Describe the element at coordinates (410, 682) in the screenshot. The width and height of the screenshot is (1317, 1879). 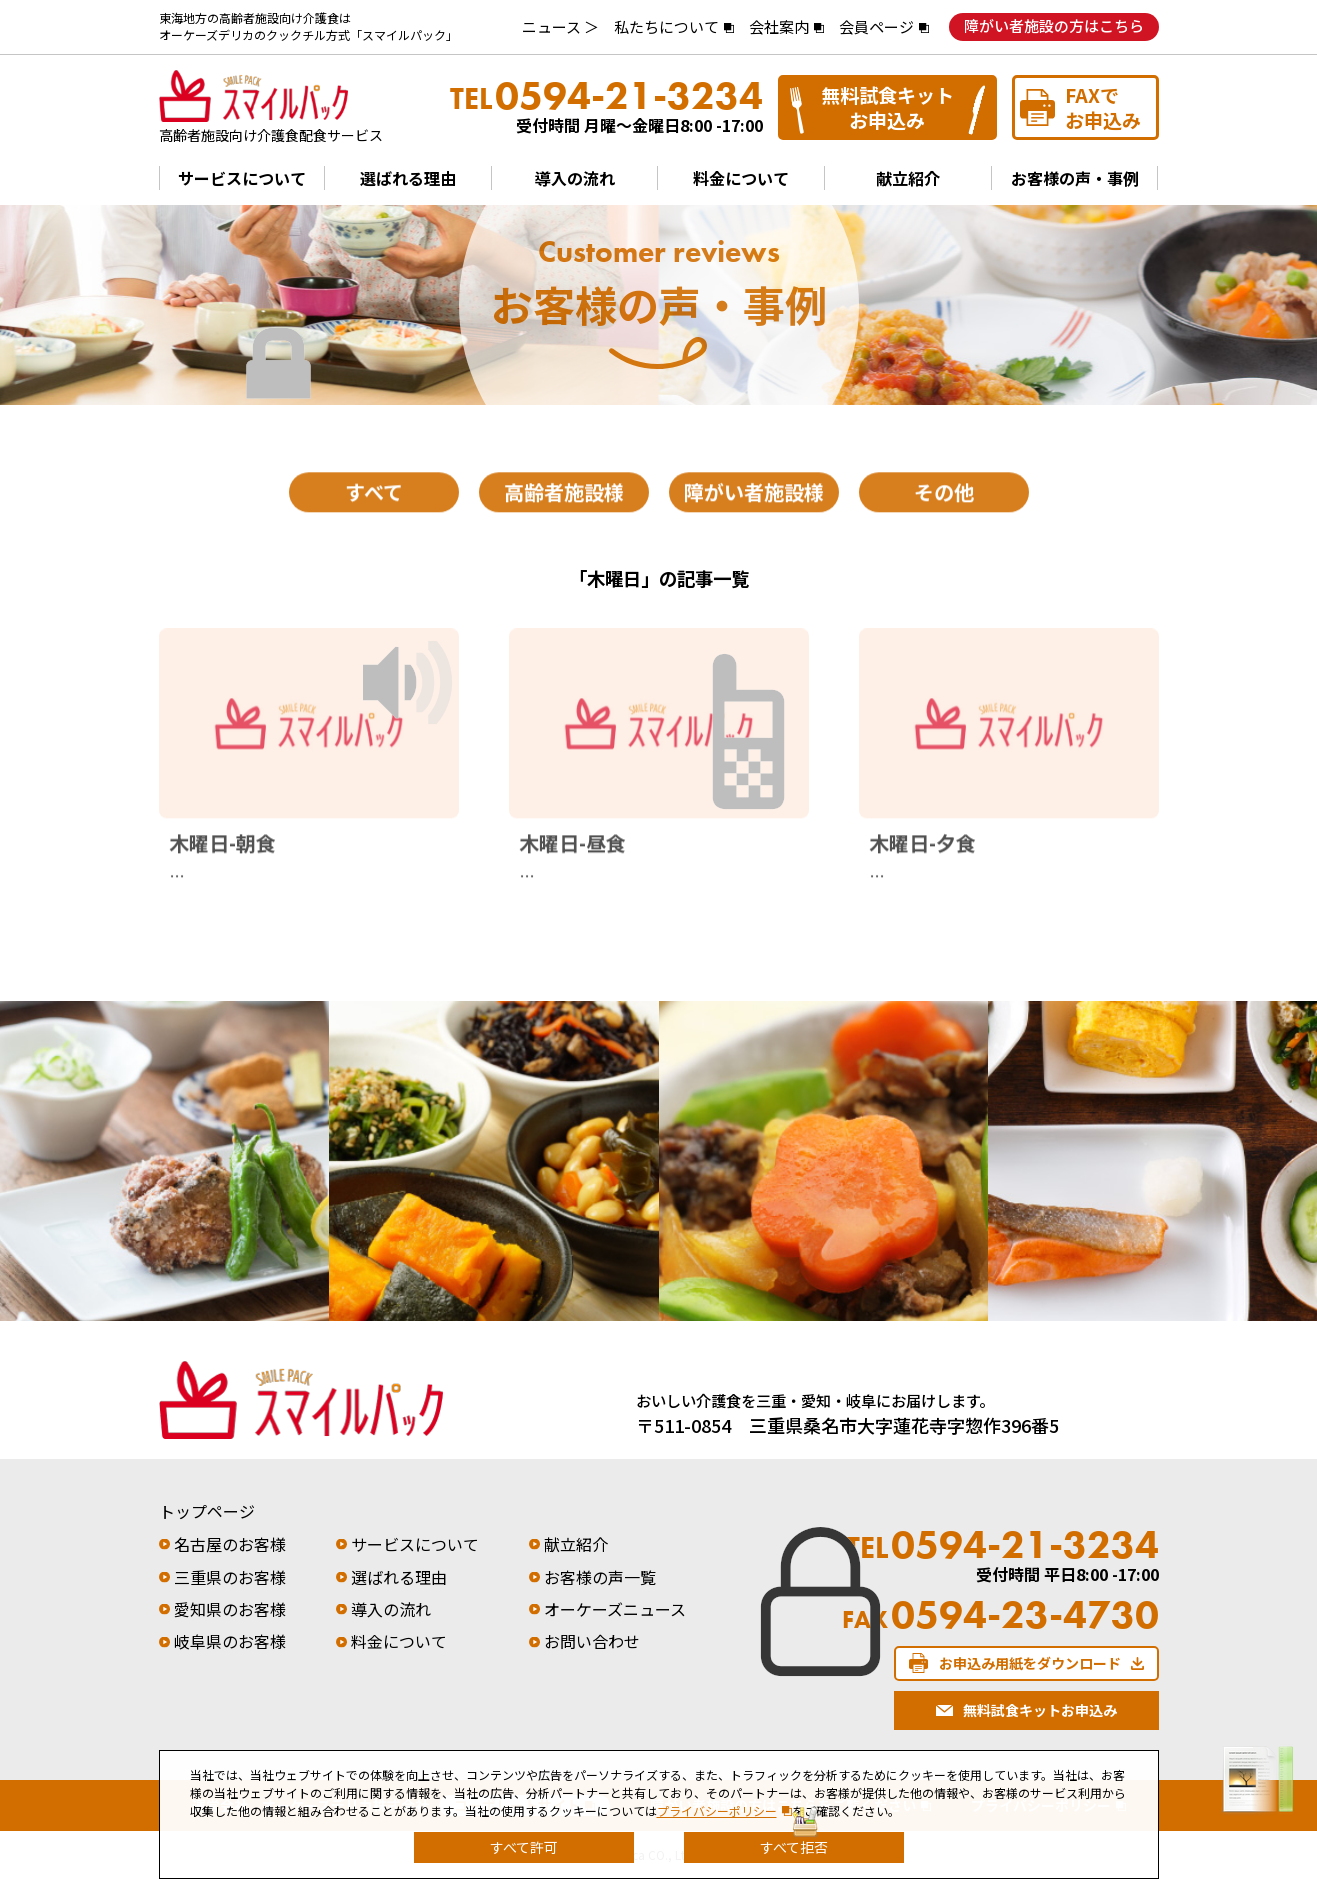
I see `indicates low volume level` at that location.